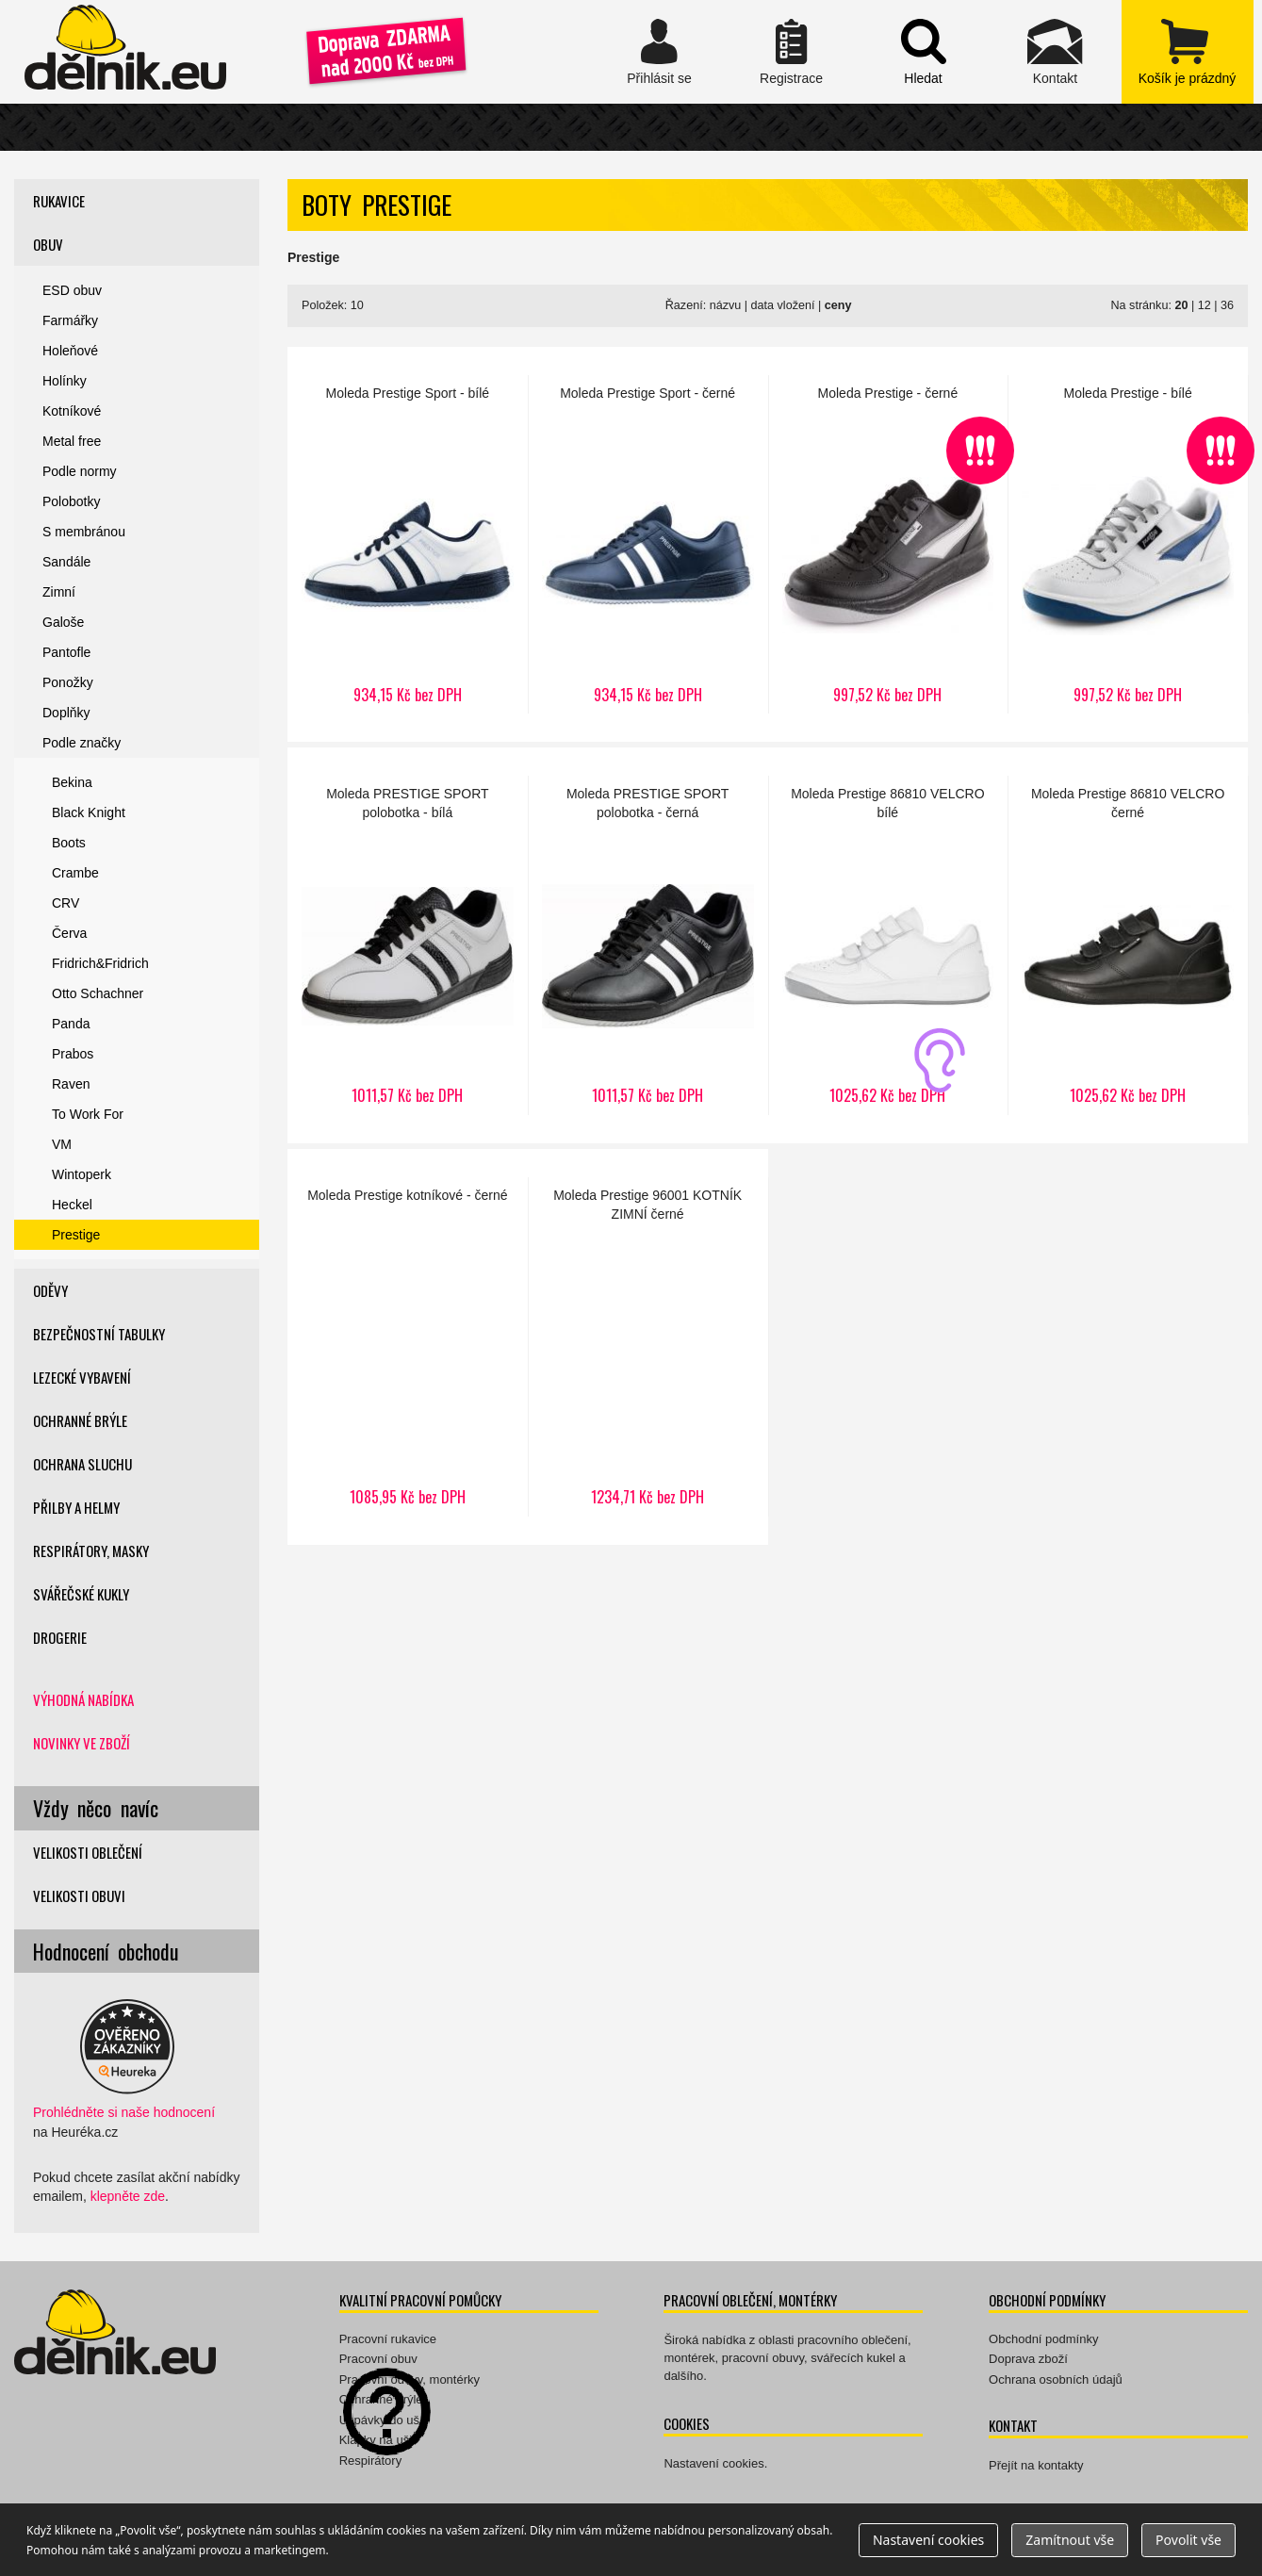 The height and width of the screenshot is (2576, 1262). What do you see at coordinates (940, 1060) in the screenshot?
I see `access audio or hearing settings` at bounding box center [940, 1060].